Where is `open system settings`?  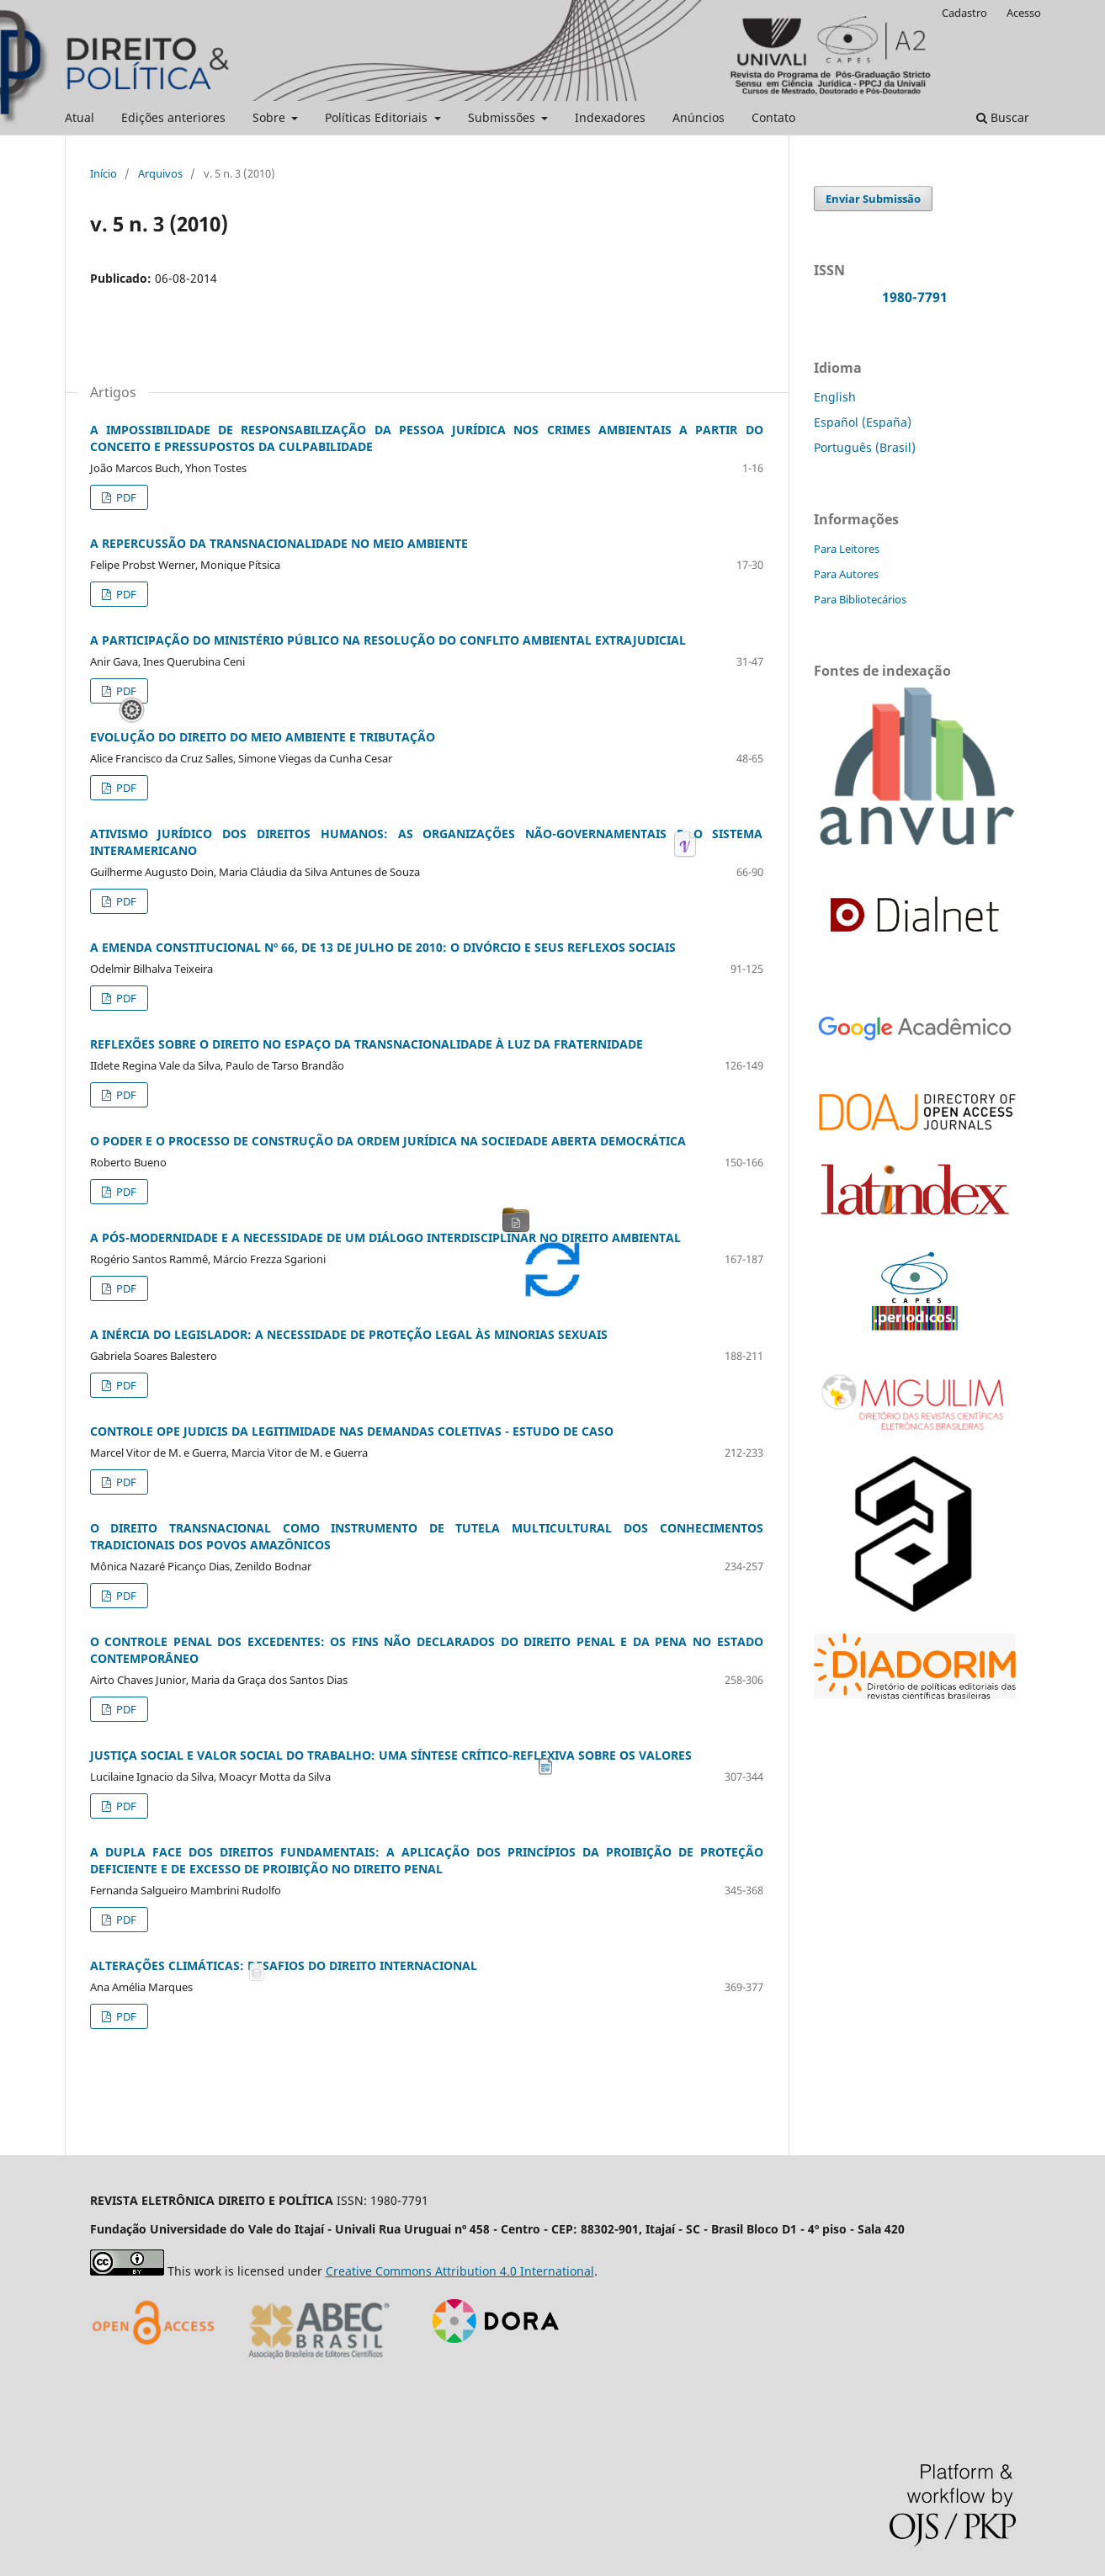
open system settings is located at coordinates (131, 709).